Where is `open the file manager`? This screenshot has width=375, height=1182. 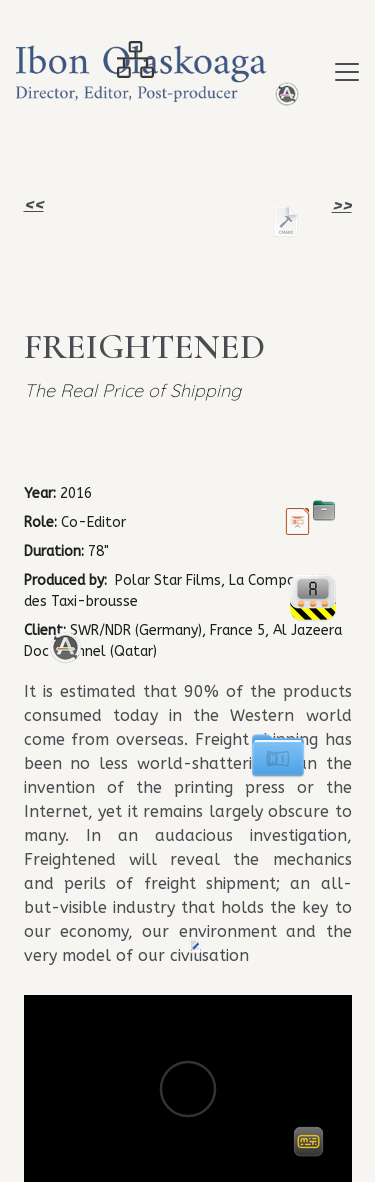 open the file manager is located at coordinates (324, 510).